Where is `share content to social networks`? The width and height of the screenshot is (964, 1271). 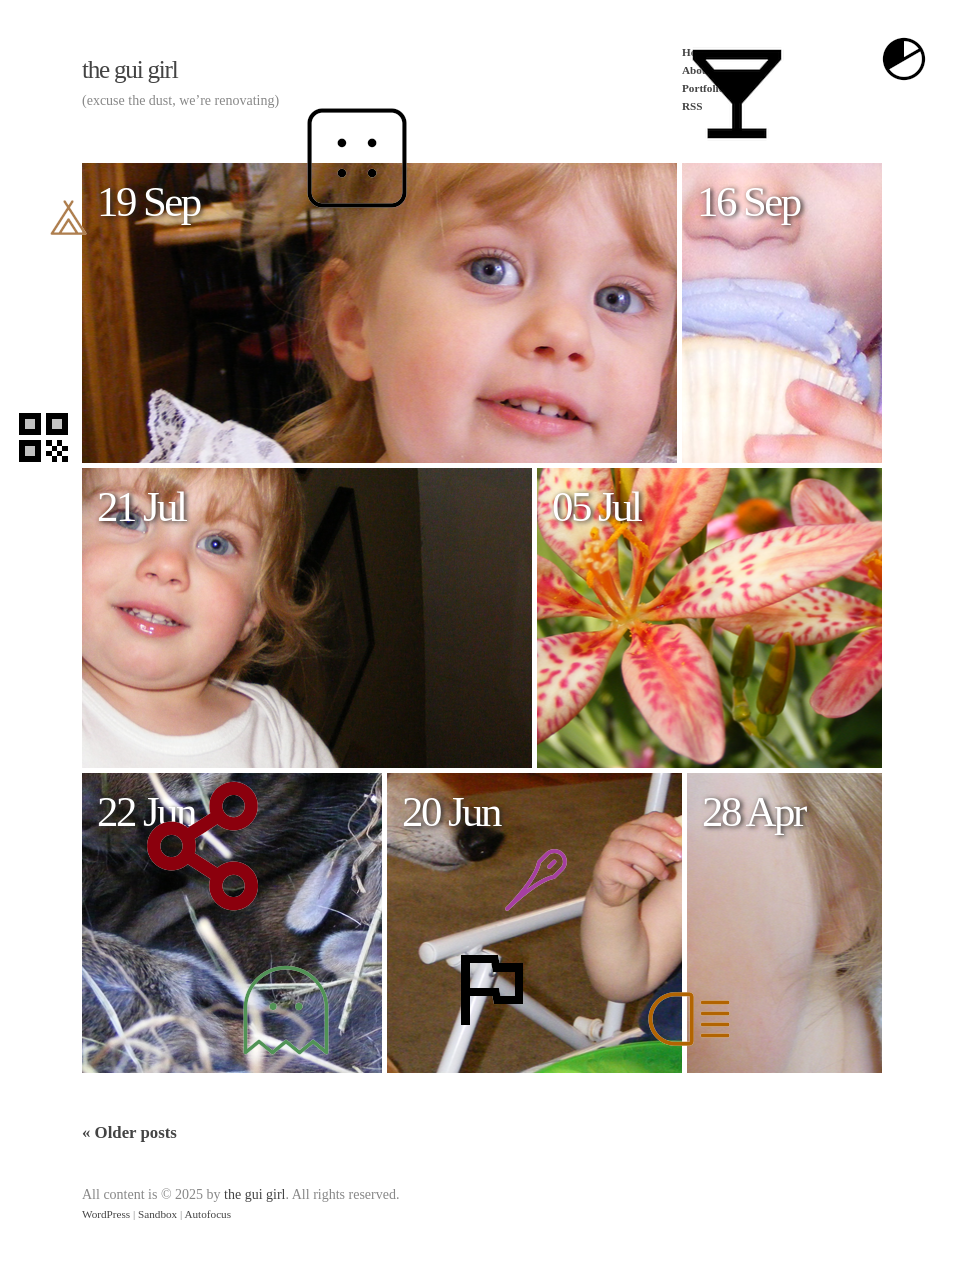
share content to social networks is located at coordinates (207, 846).